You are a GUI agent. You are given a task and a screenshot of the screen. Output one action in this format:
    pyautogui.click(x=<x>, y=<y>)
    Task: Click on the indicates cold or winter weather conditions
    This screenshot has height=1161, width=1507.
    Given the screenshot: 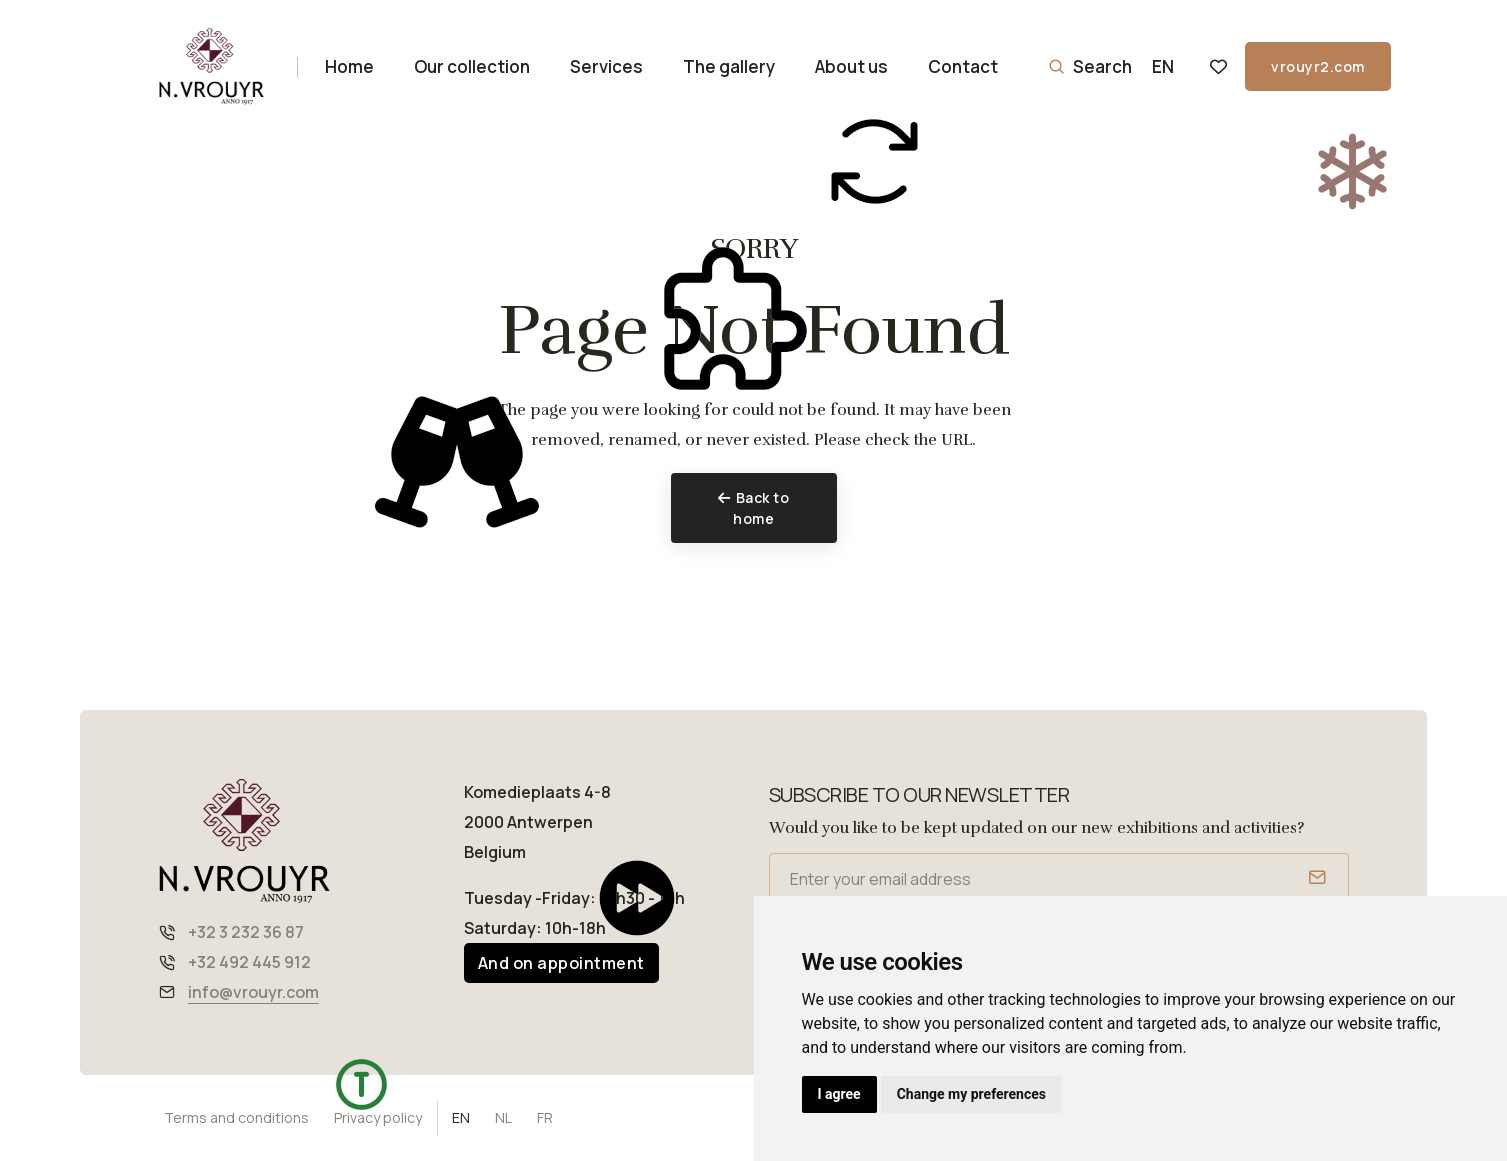 What is the action you would take?
    pyautogui.click(x=1352, y=171)
    